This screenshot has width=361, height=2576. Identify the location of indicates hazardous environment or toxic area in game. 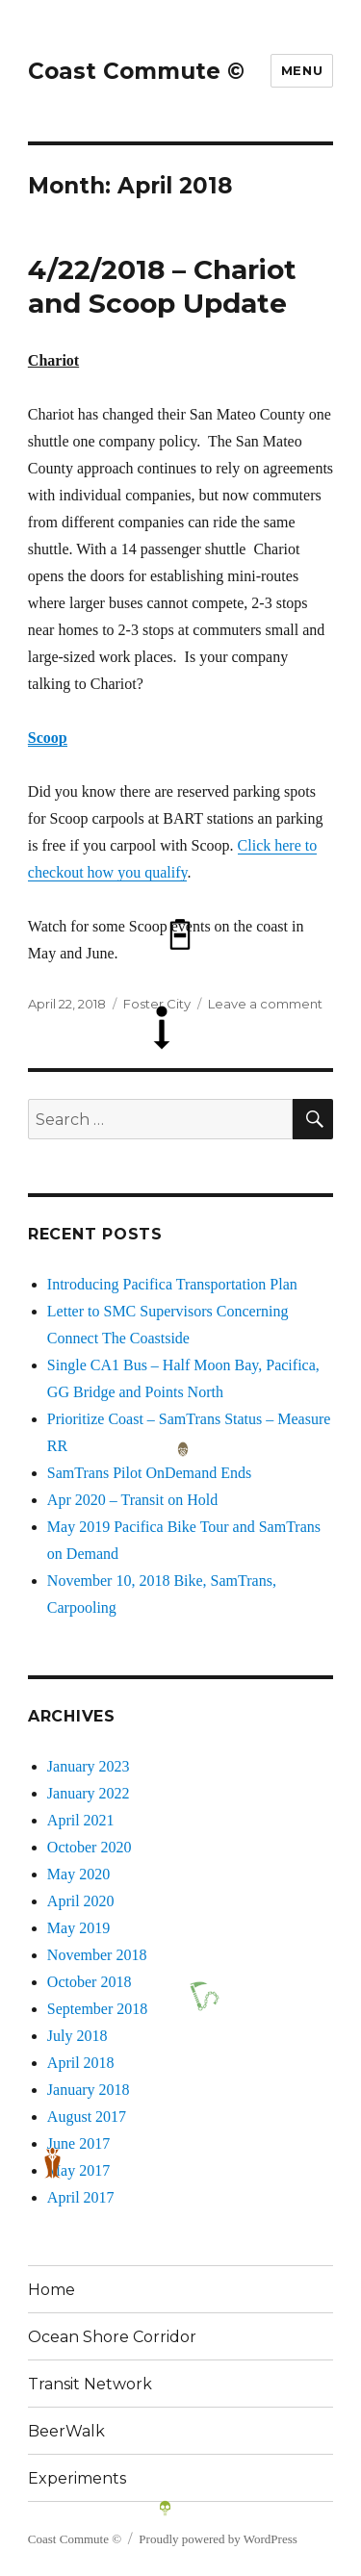
(165, 2508).